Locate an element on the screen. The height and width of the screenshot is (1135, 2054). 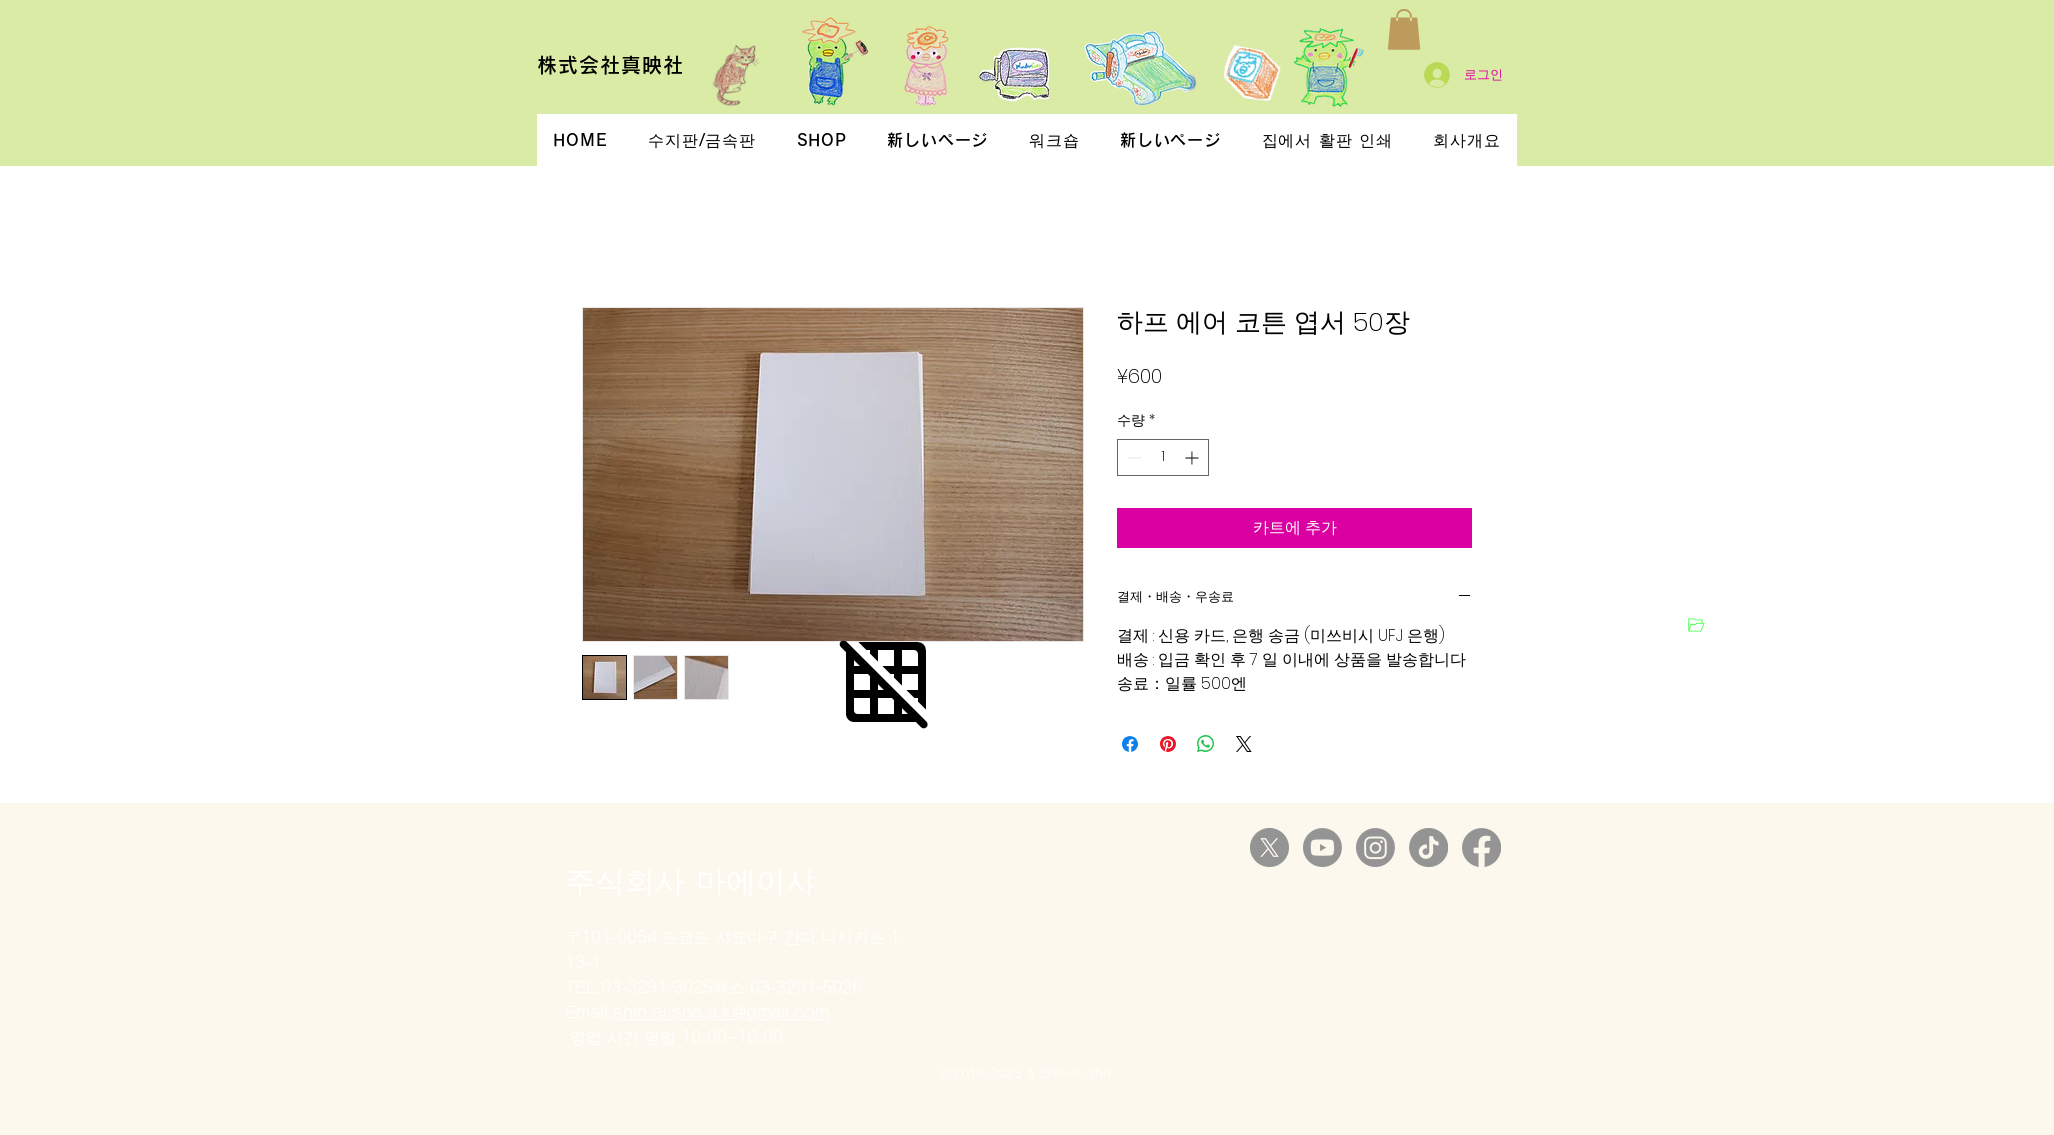
an open folder in the file explorer is located at coordinates (1696, 625).